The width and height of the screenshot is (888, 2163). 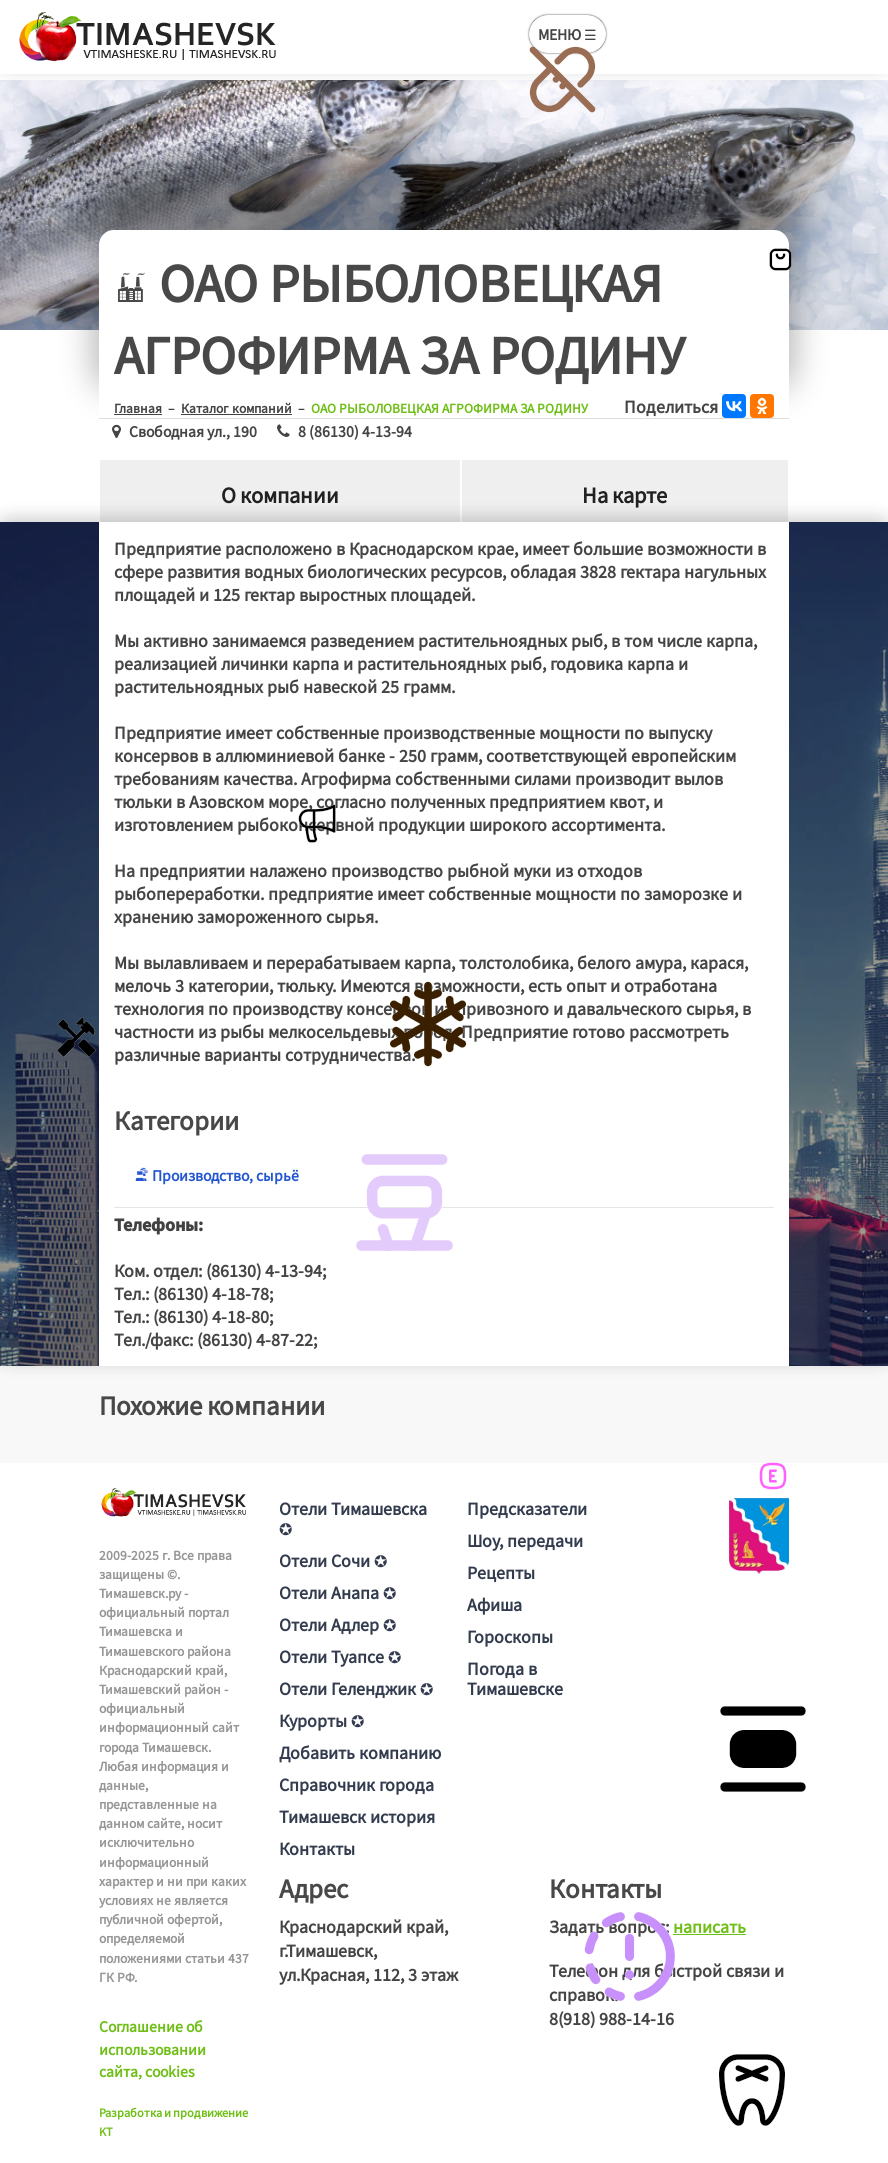 I want to click on indicates cold or winter weather conditions, so click(x=428, y=1024).